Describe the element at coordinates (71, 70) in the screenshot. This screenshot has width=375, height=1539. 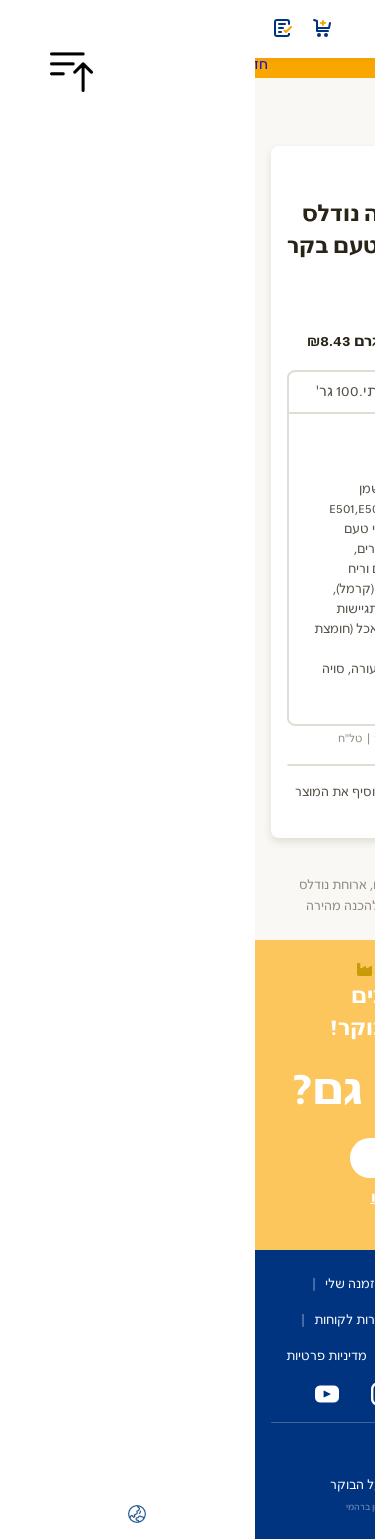
I see `sort list in ascending order` at that location.